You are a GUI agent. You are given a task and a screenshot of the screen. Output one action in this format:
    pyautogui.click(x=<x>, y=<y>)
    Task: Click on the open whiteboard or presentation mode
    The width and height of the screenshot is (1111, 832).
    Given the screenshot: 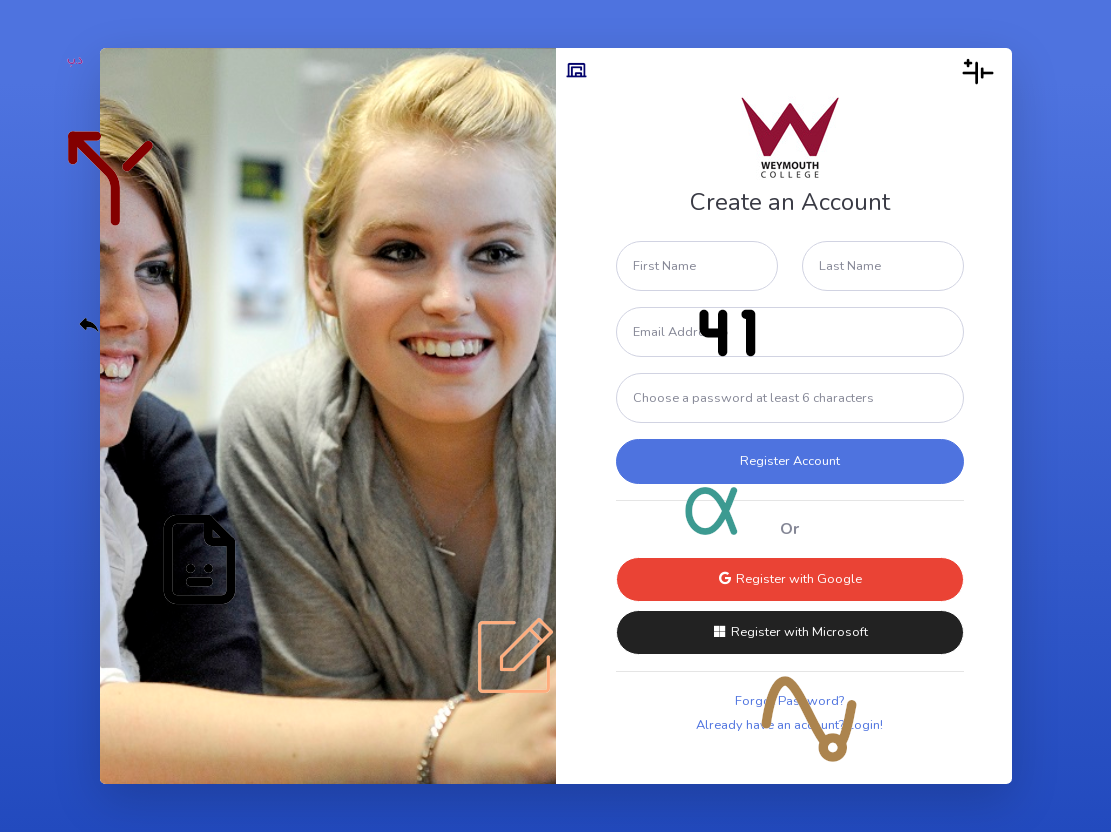 What is the action you would take?
    pyautogui.click(x=576, y=70)
    